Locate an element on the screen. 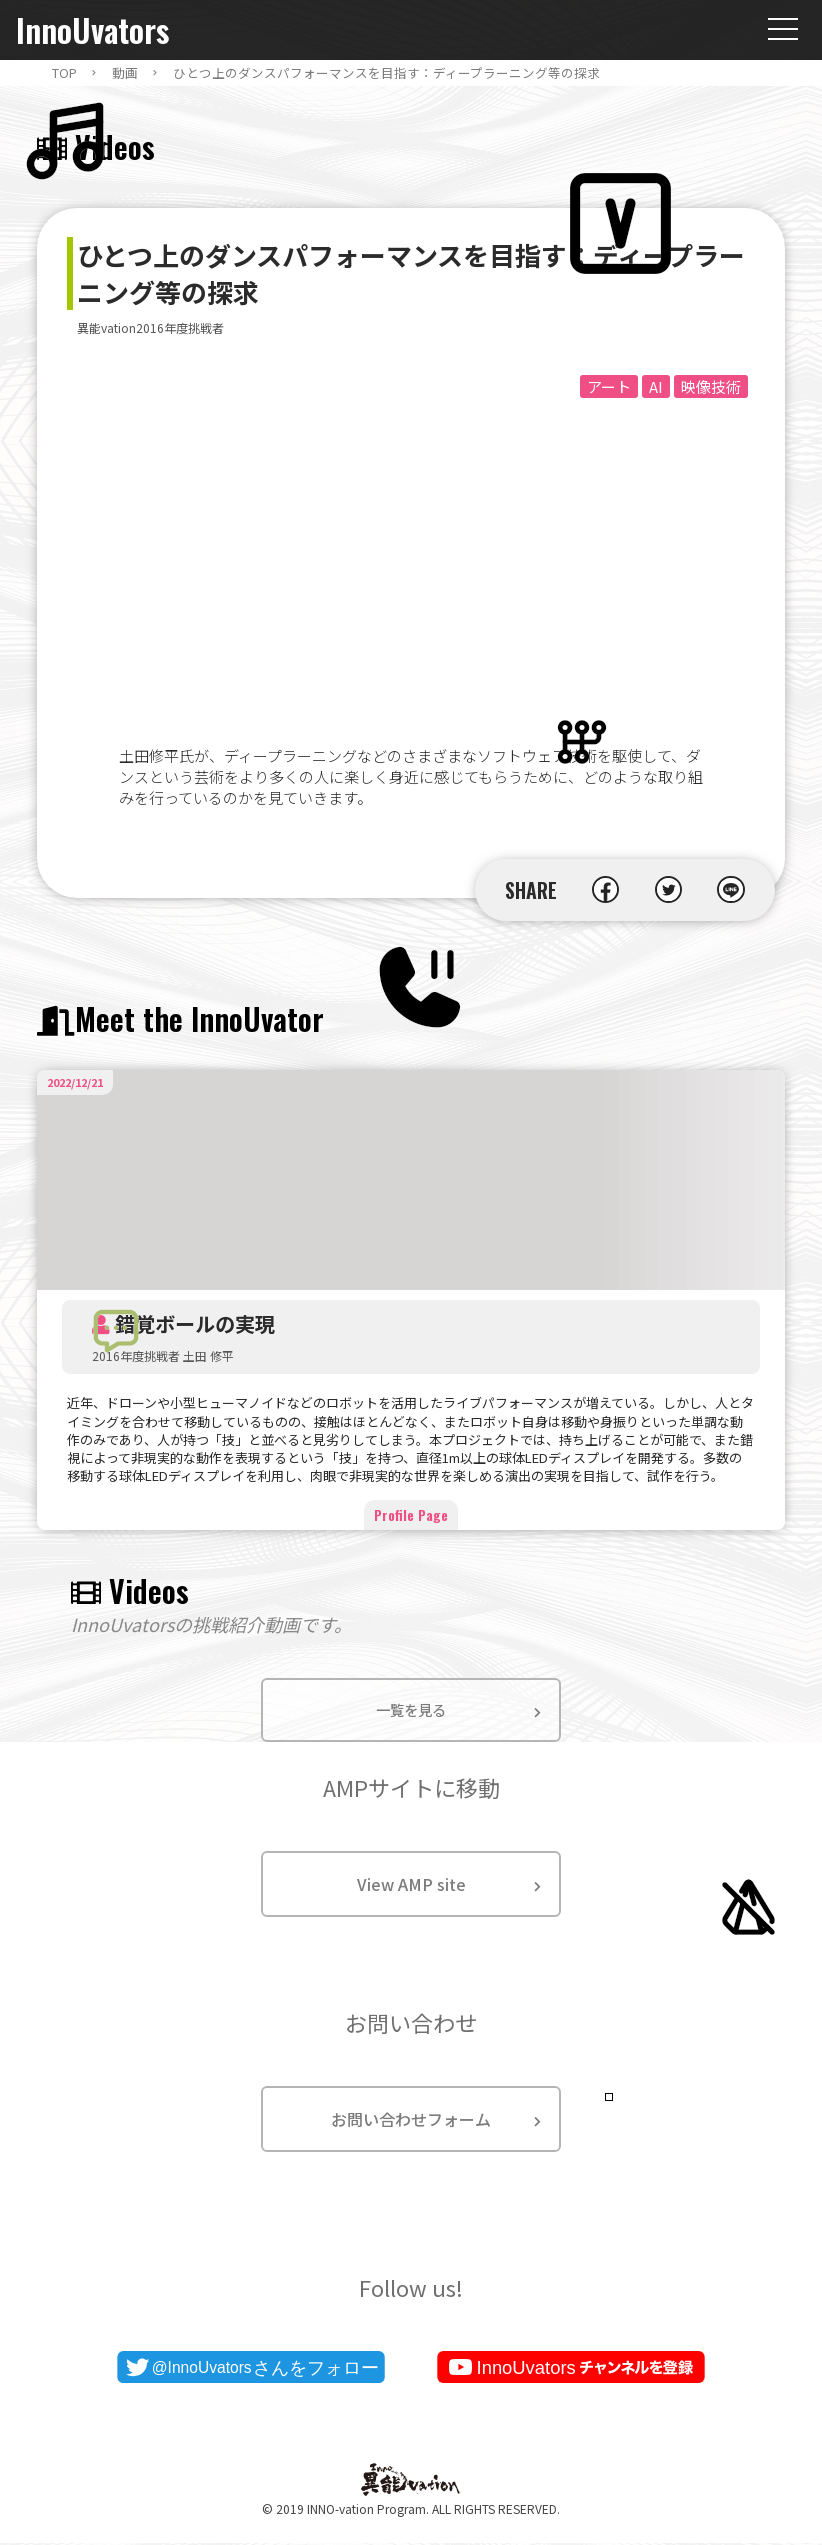 This screenshot has width=822, height=2545. access music library or audio files is located at coordinates (65, 141).